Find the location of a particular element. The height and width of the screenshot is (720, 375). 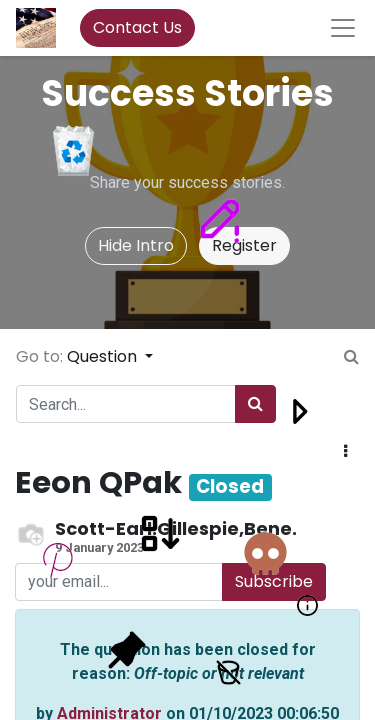

open Pinterest app is located at coordinates (56, 560).